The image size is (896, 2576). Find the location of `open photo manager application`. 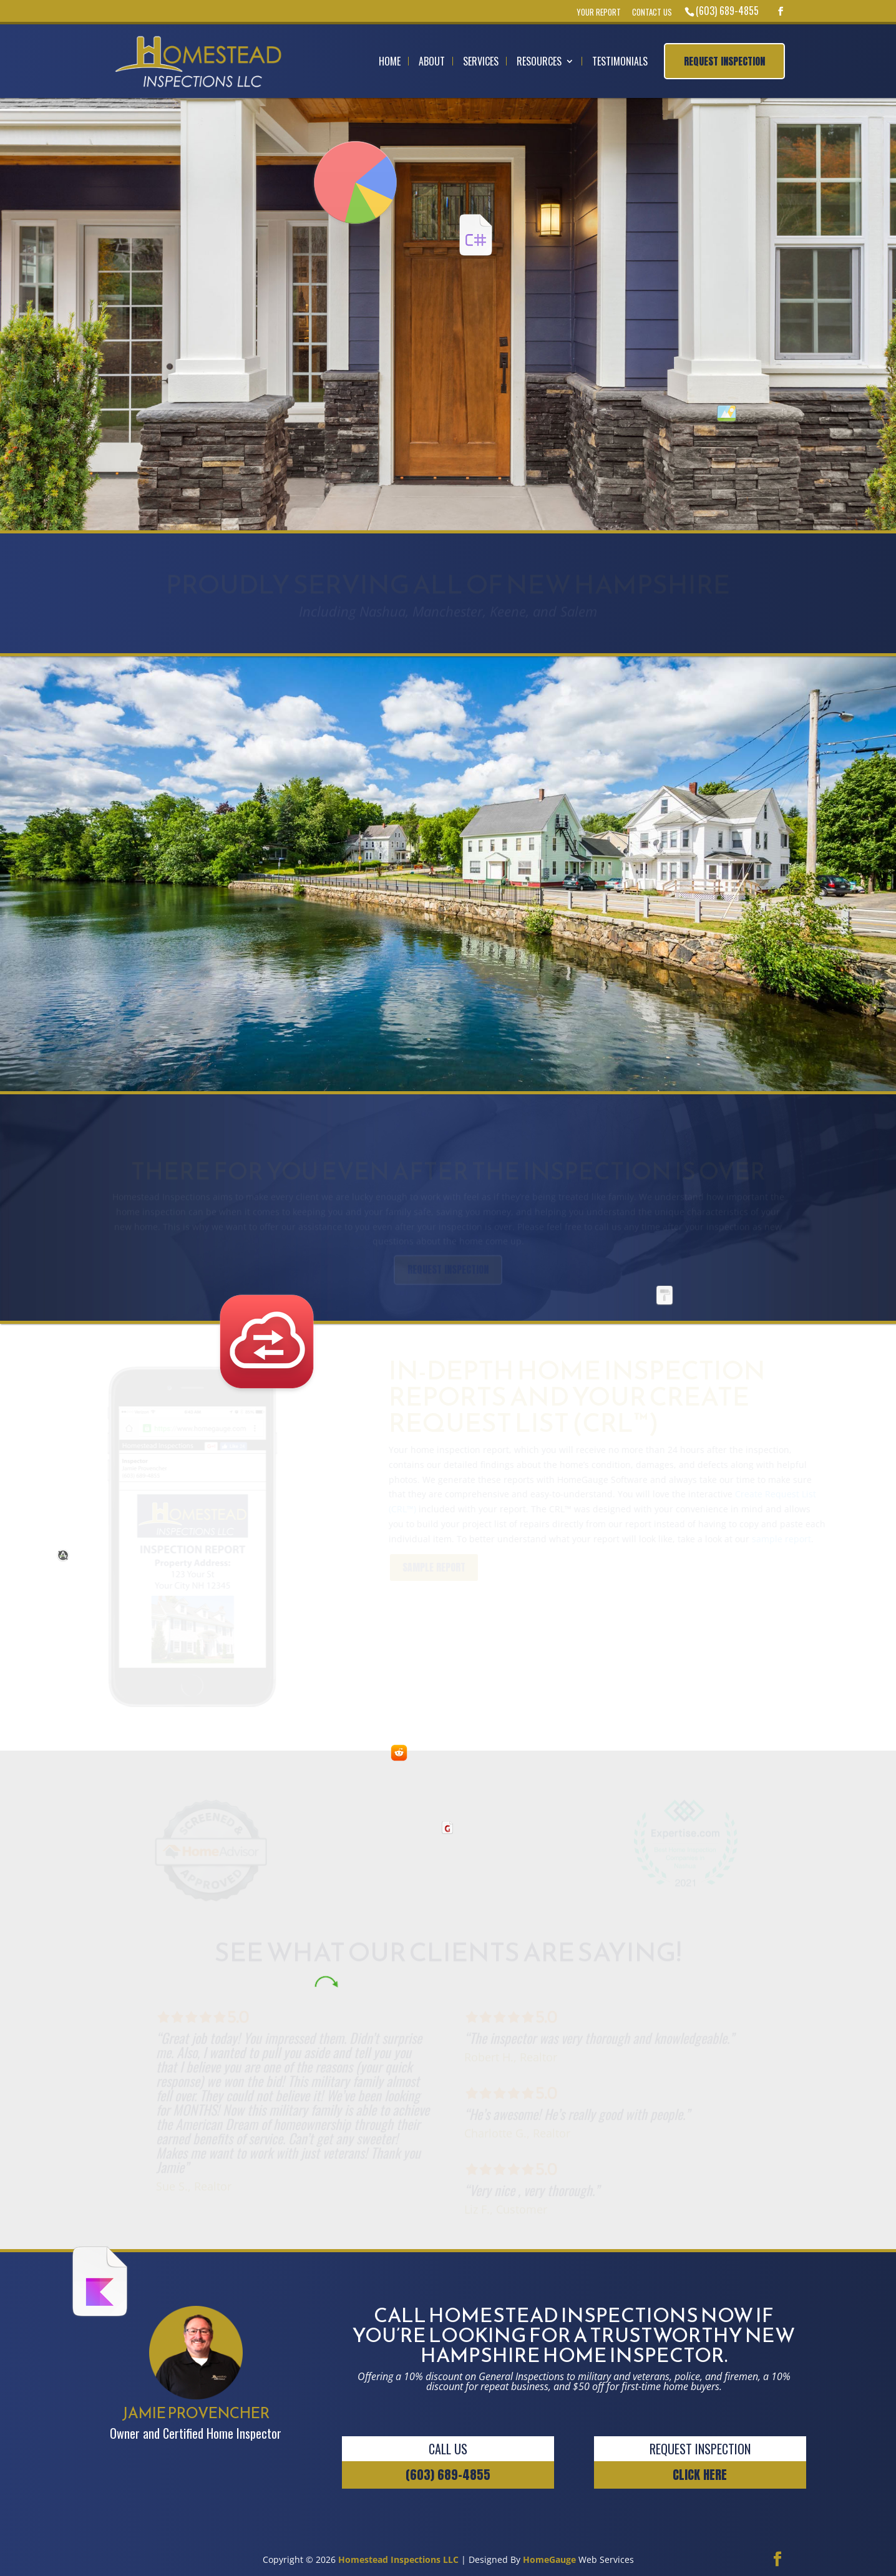

open photo manager application is located at coordinates (726, 413).